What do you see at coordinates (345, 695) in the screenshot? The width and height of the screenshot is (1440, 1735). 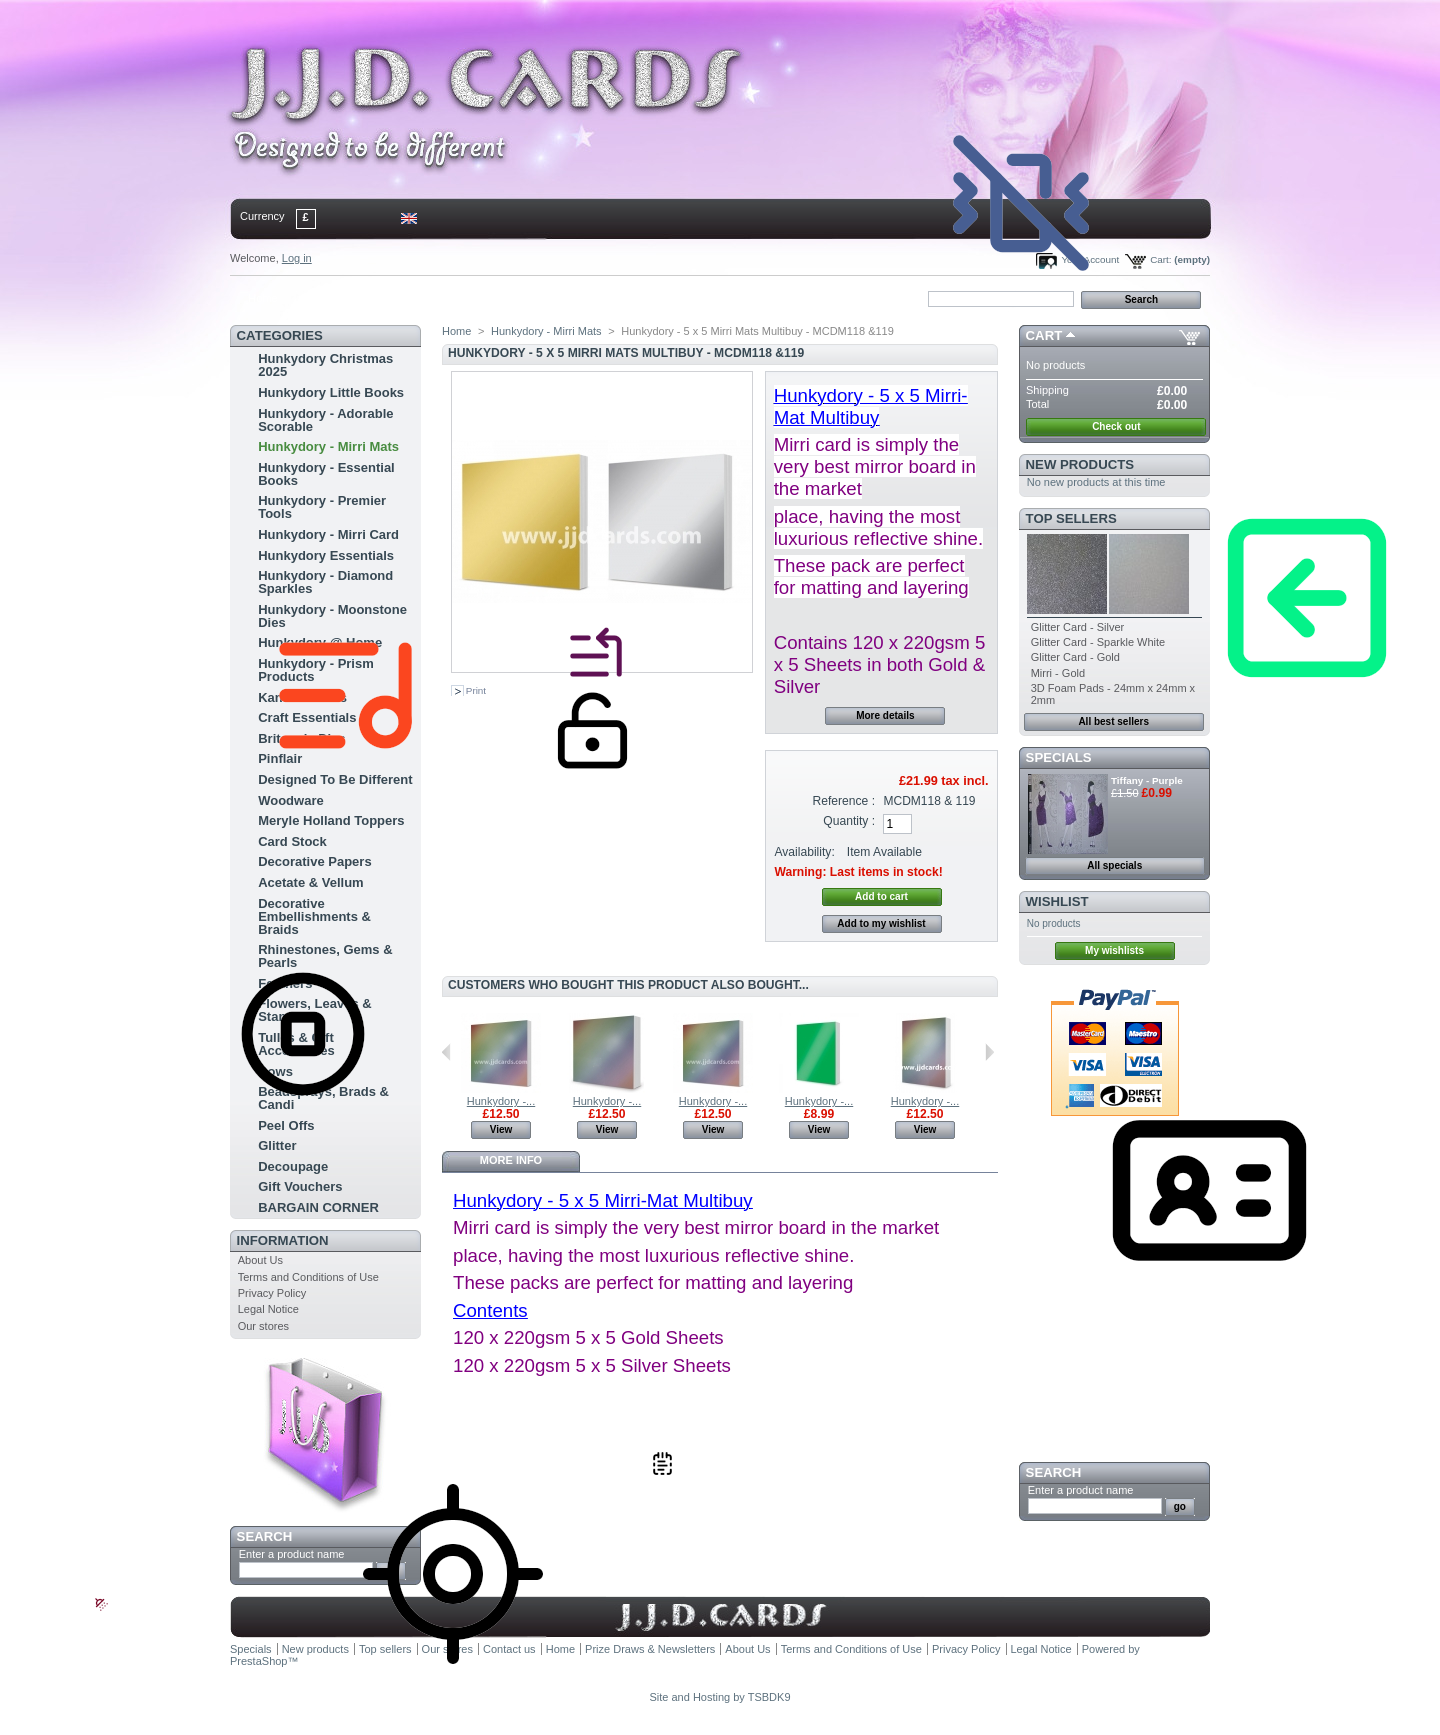 I see `view music playlist` at bounding box center [345, 695].